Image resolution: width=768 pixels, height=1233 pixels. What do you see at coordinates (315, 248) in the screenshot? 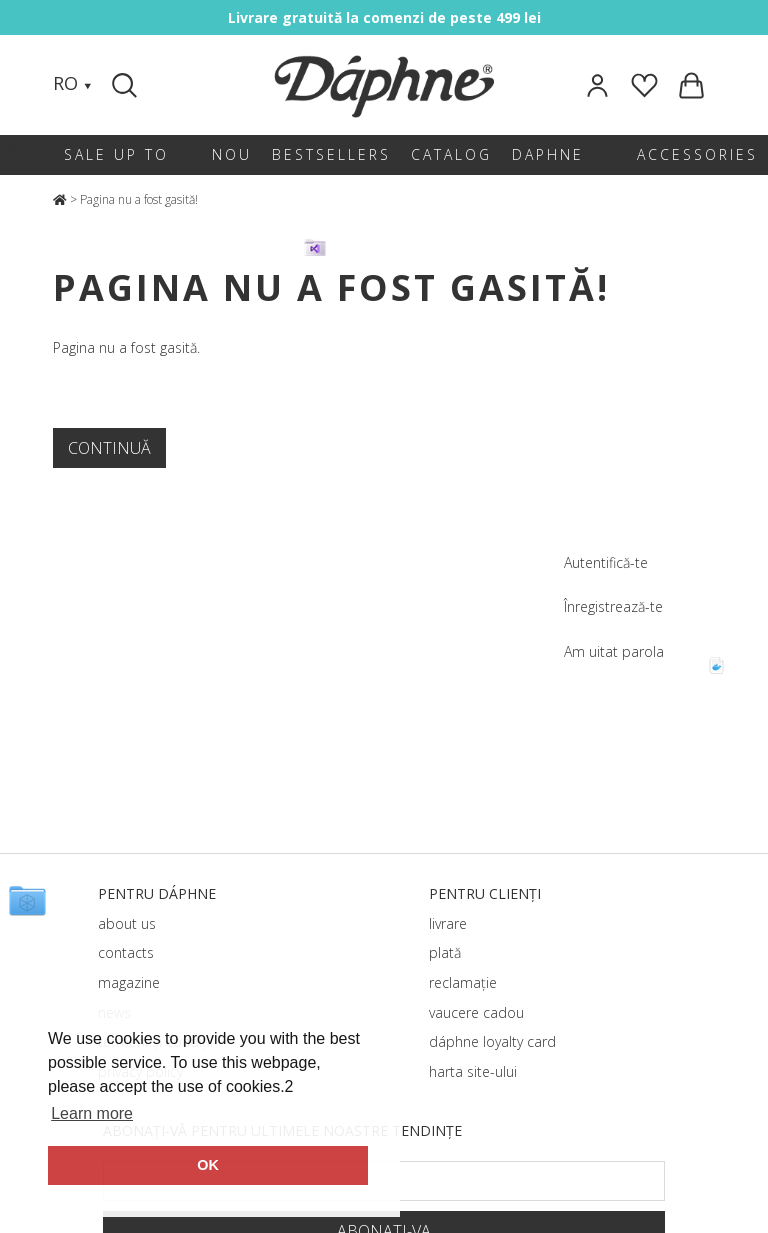
I see `open visual studio project files folder` at bounding box center [315, 248].